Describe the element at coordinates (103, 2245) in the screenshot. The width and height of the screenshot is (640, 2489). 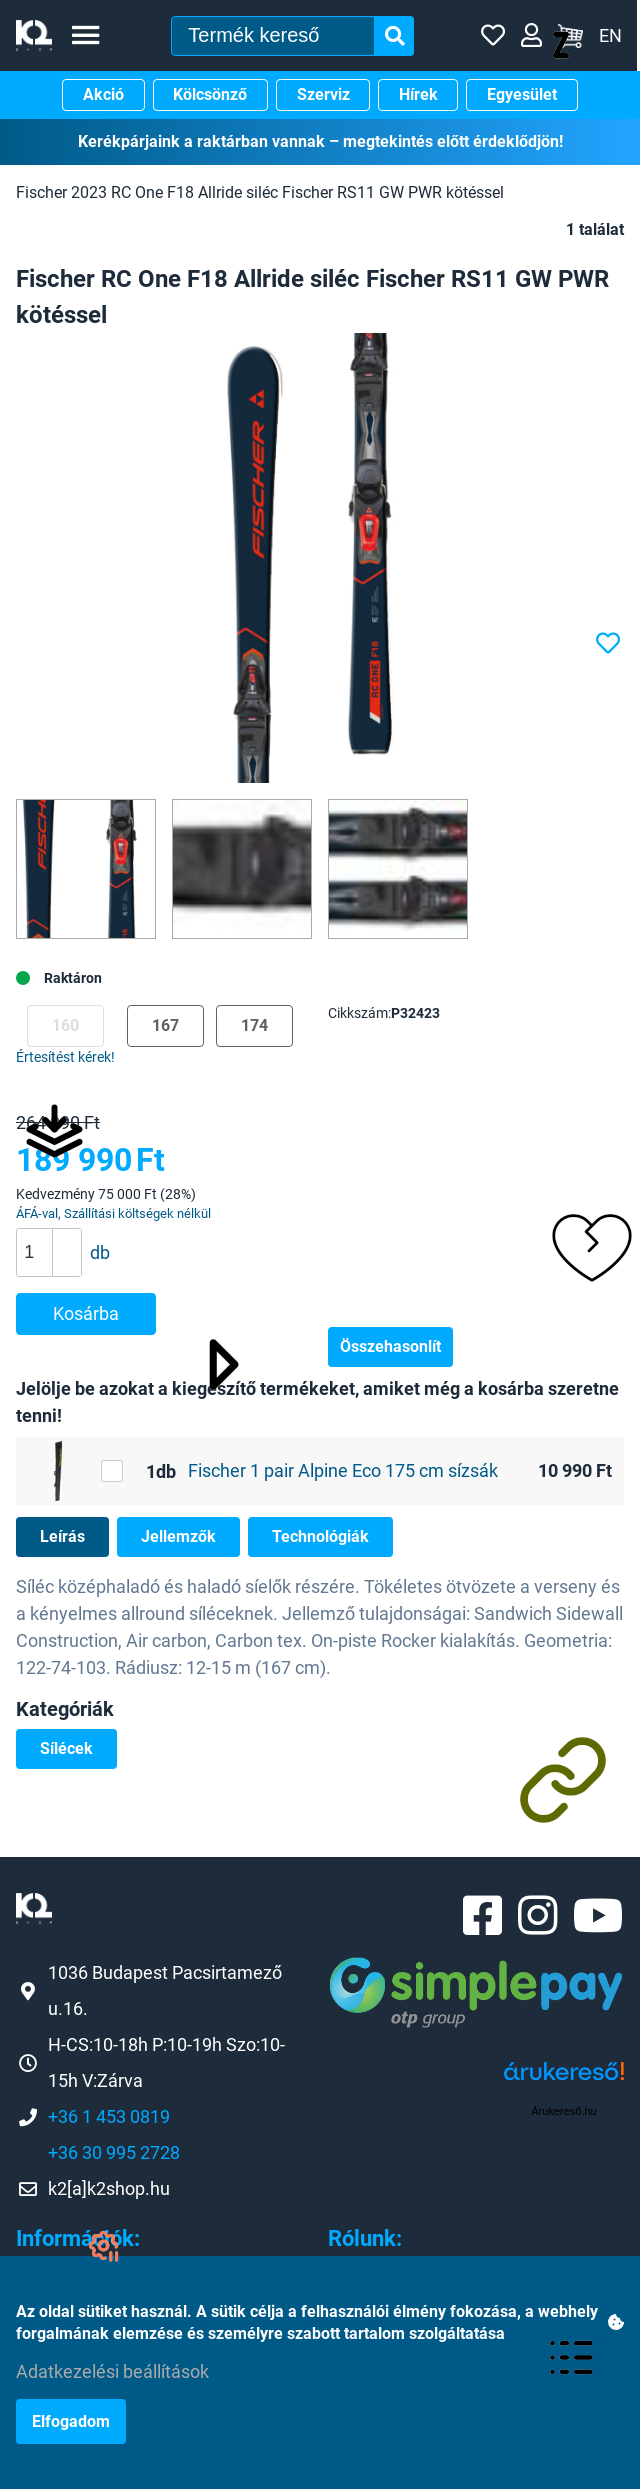
I see `pause settings synchronization` at that location.